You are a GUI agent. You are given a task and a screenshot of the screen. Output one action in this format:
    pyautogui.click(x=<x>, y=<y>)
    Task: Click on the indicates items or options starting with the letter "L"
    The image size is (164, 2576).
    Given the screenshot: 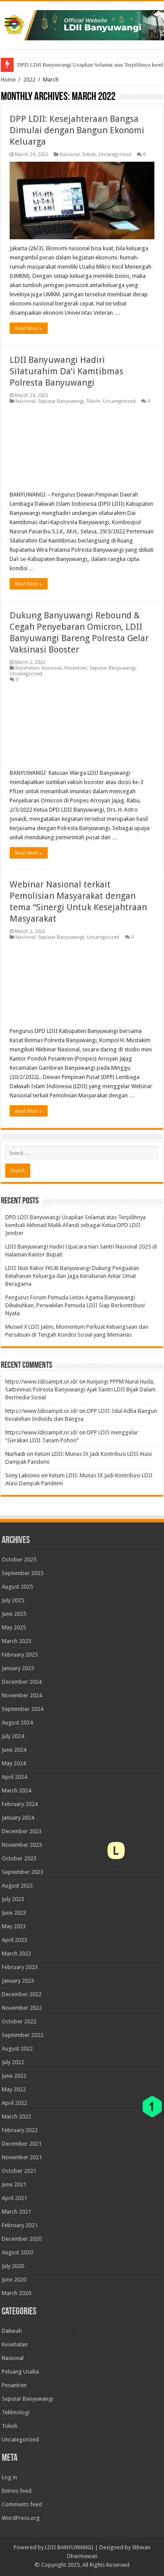 What is the action you would take?
    pyautogui.click(x=116, y=1850)
    